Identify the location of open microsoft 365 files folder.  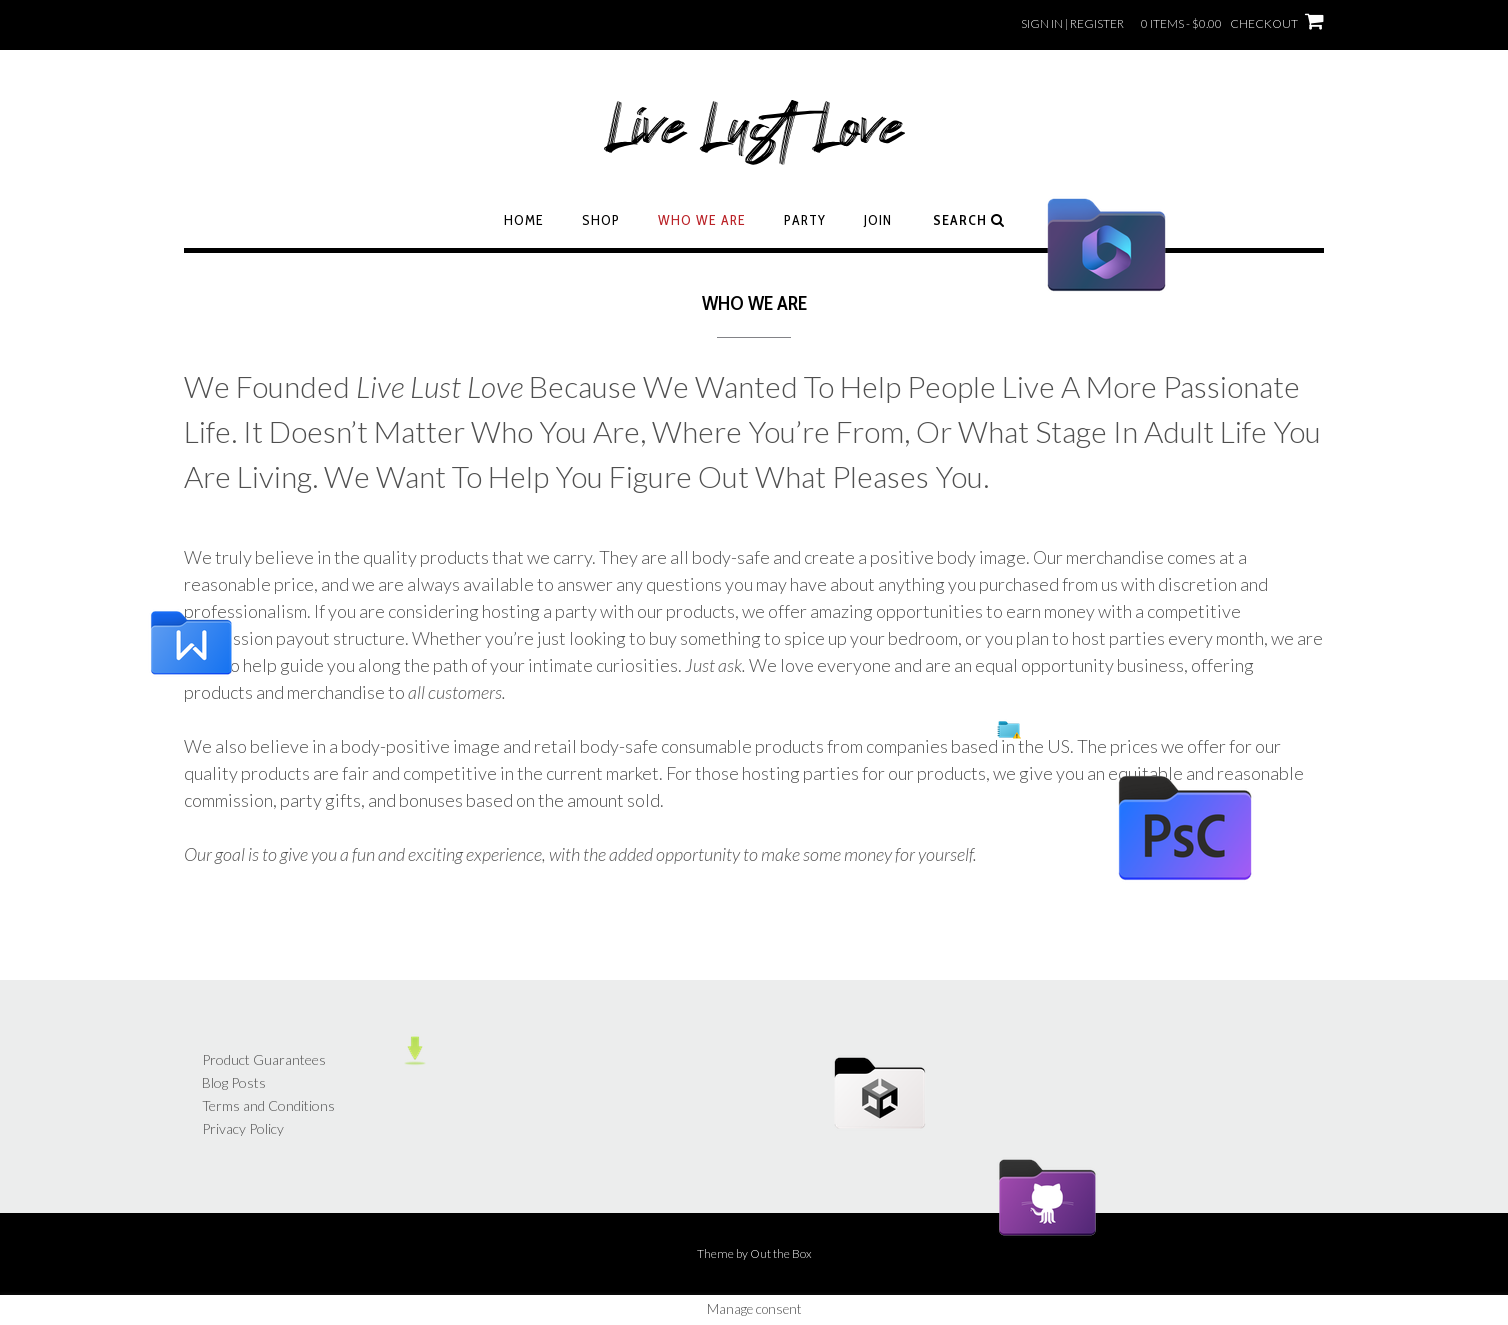
(1106, 248).